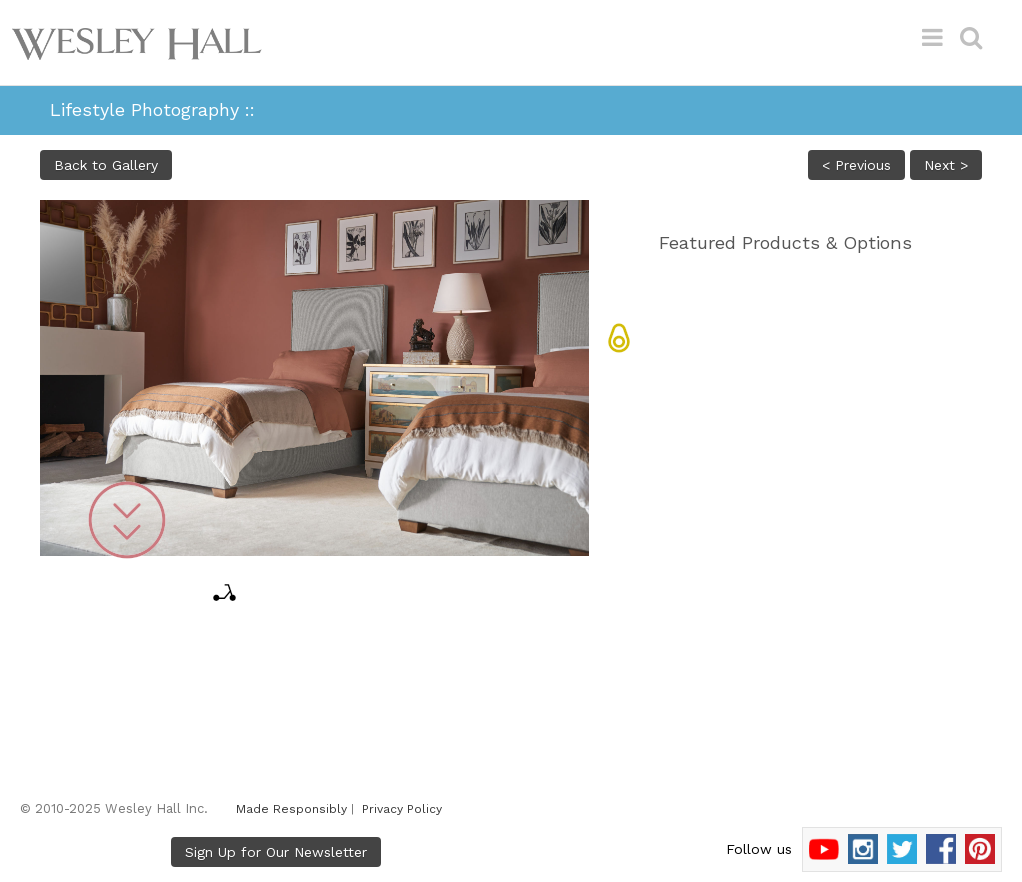  Describe the element at coordinates (127, 520) in the screenshot. I see `expand all content below` at that location.